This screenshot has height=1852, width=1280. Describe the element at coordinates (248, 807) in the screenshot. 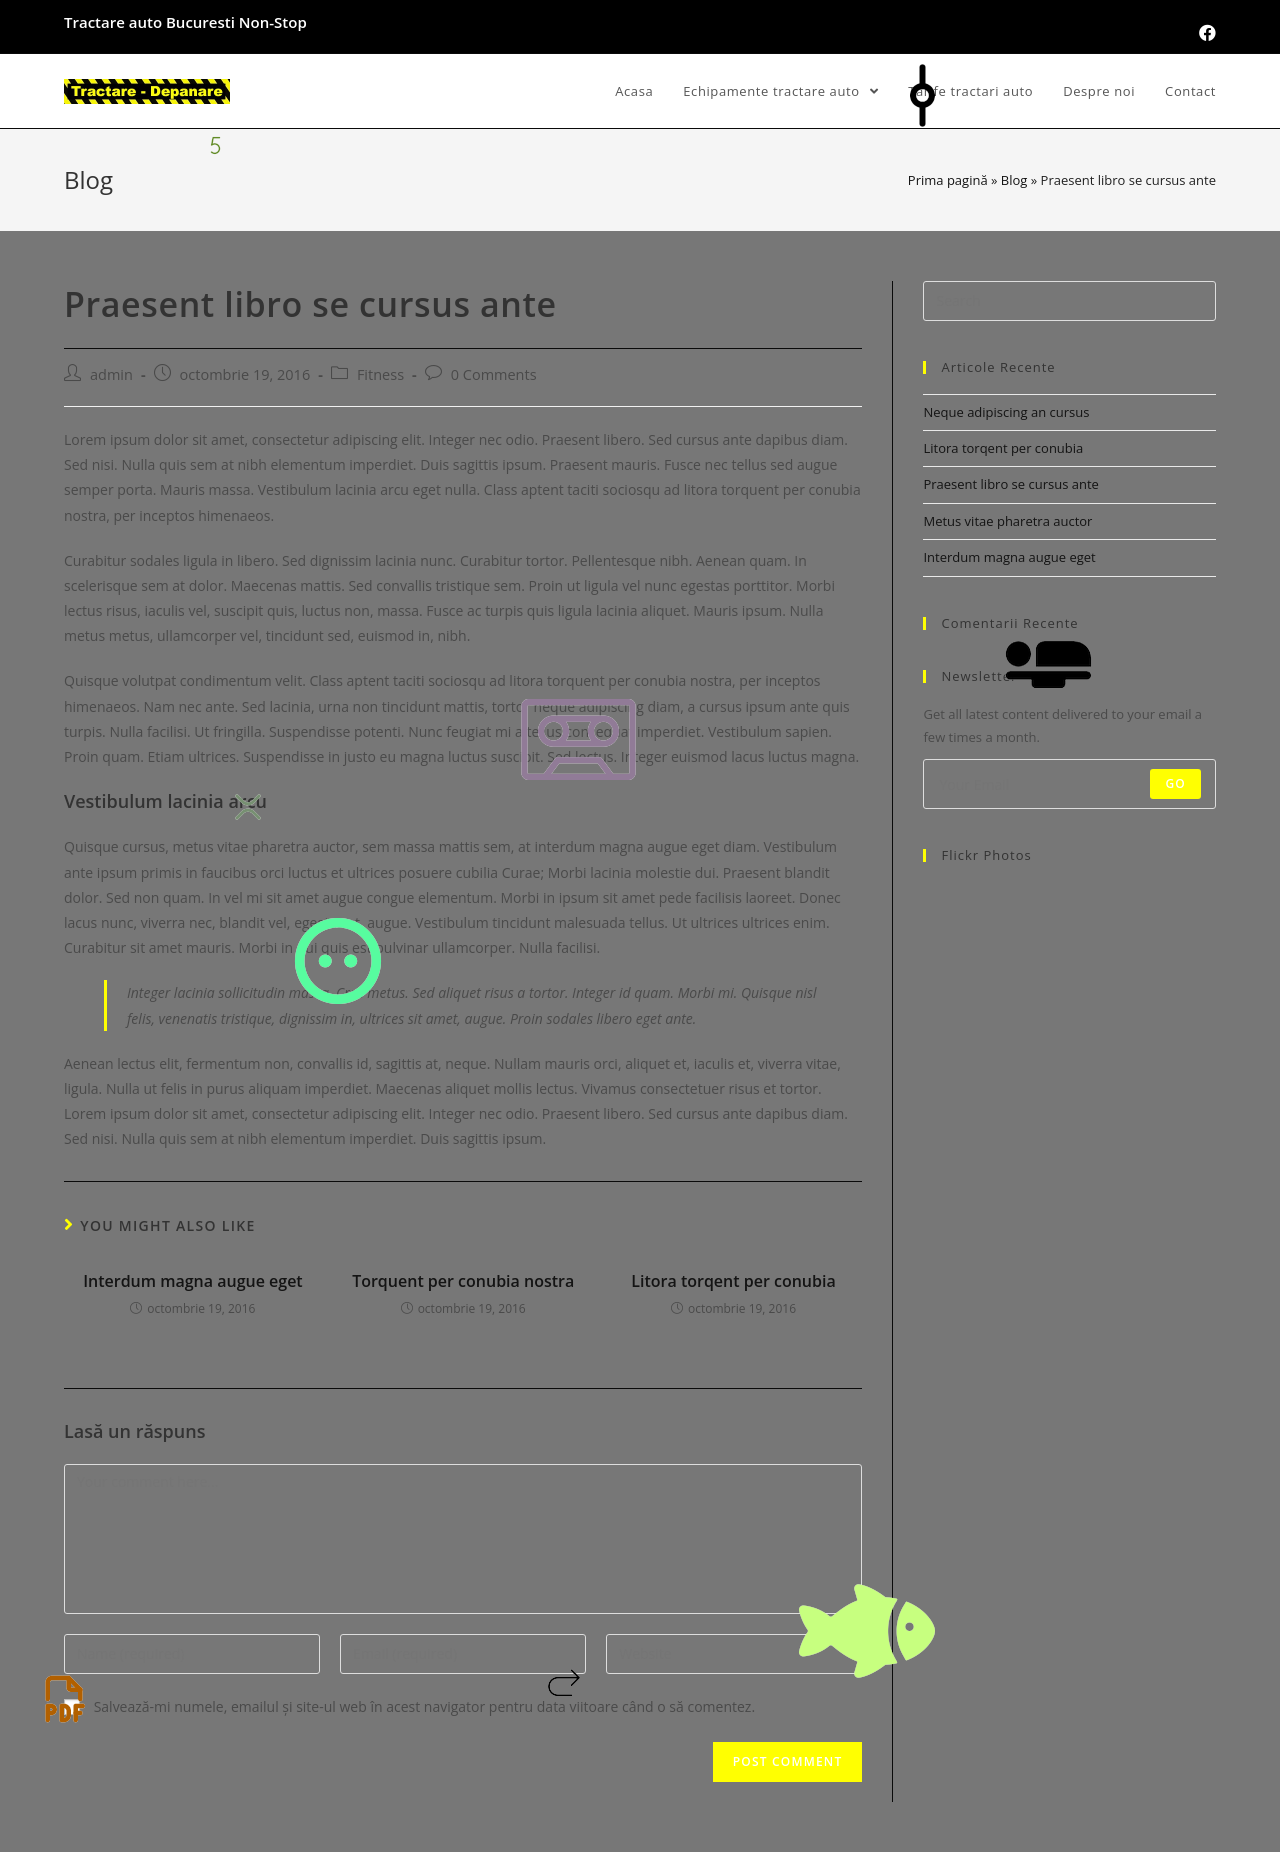

I see `XRP cryptocurrency symbol` at that location.